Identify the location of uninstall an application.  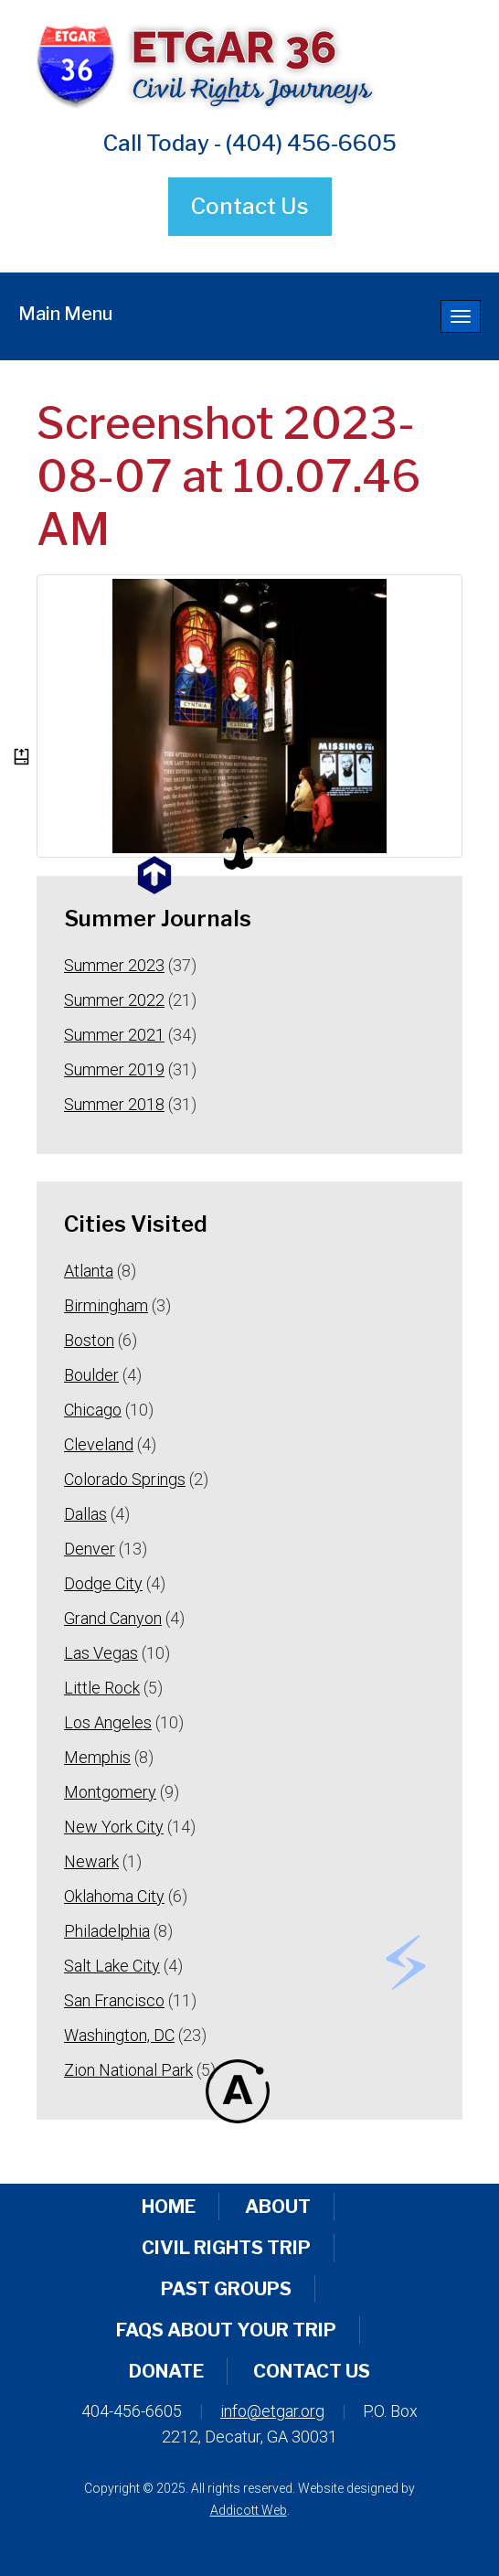
(21, 756).